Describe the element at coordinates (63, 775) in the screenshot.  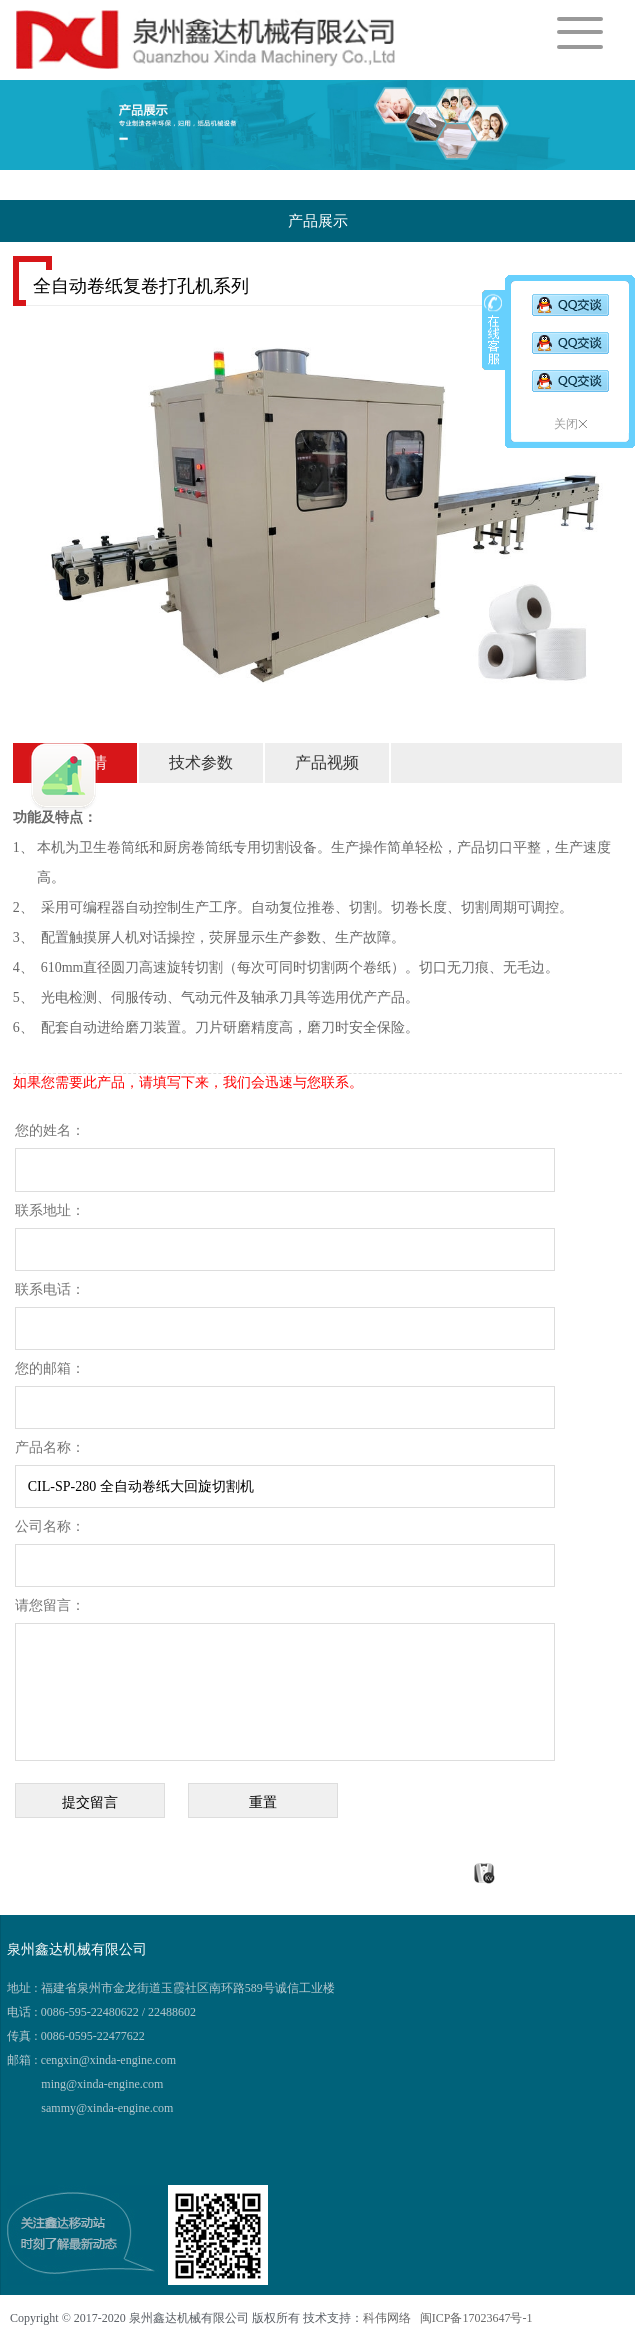
I see `open frog text extraction app` at that location.